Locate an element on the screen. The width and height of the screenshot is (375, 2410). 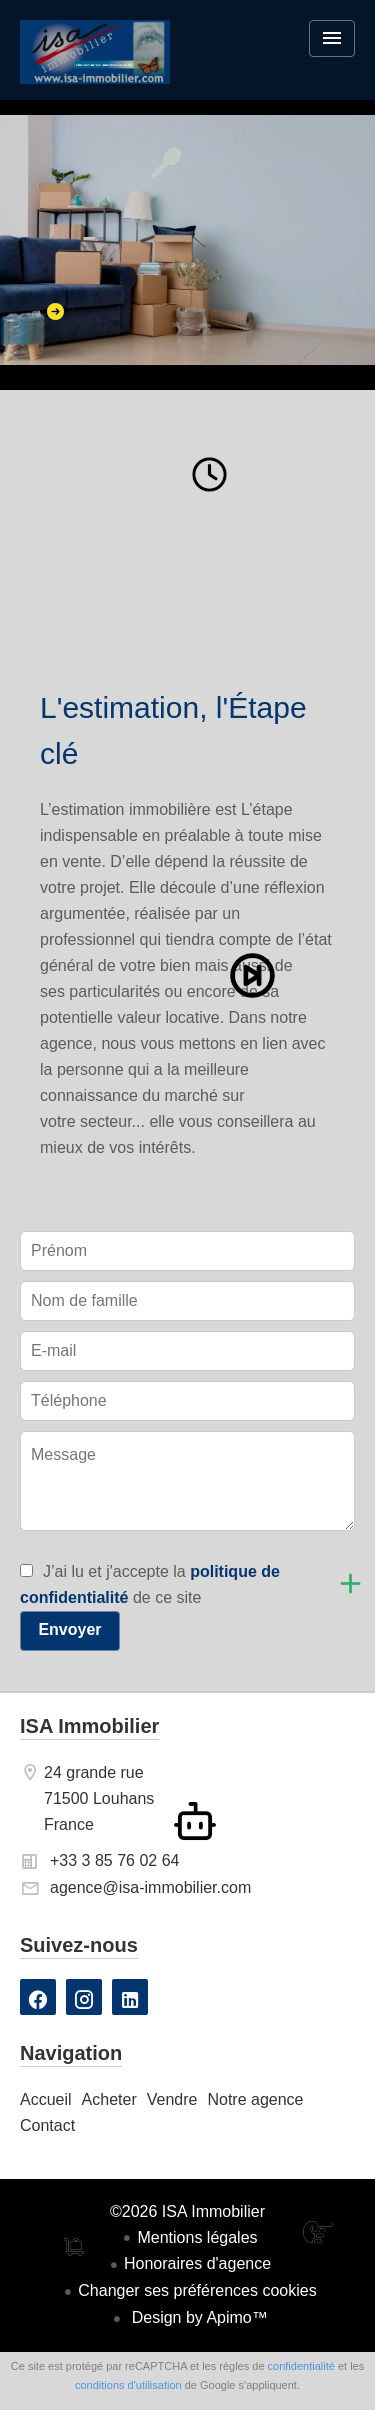
indicates next step or continue forward is located at coordinates (318, 2232).